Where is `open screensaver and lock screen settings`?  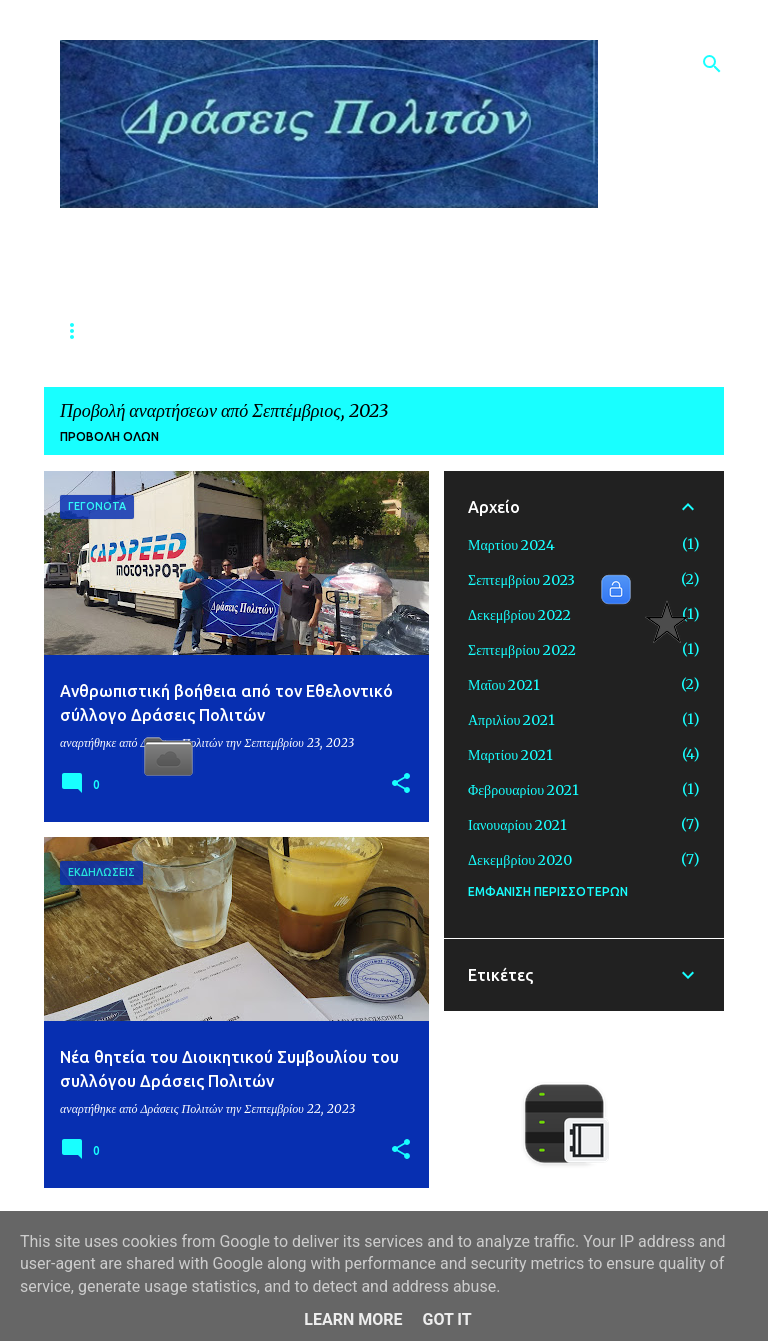
open screensaver and lock screen settings is located at coordinates (616, 590).